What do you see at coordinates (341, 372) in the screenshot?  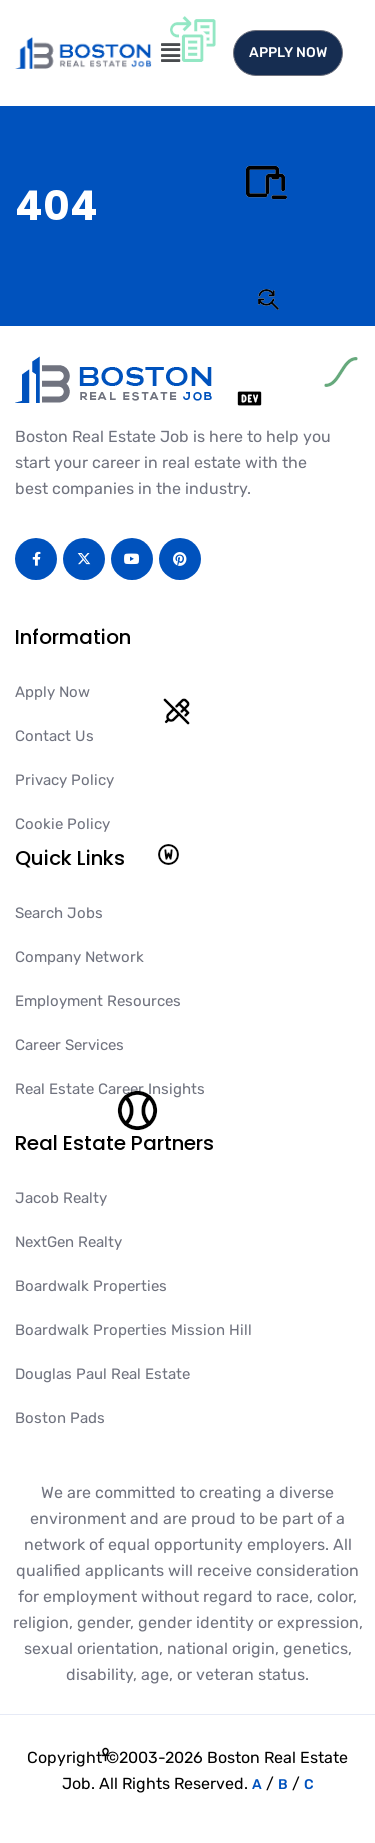 I see `apply ease-in-out animation timing` at bounding box center [341, 372].